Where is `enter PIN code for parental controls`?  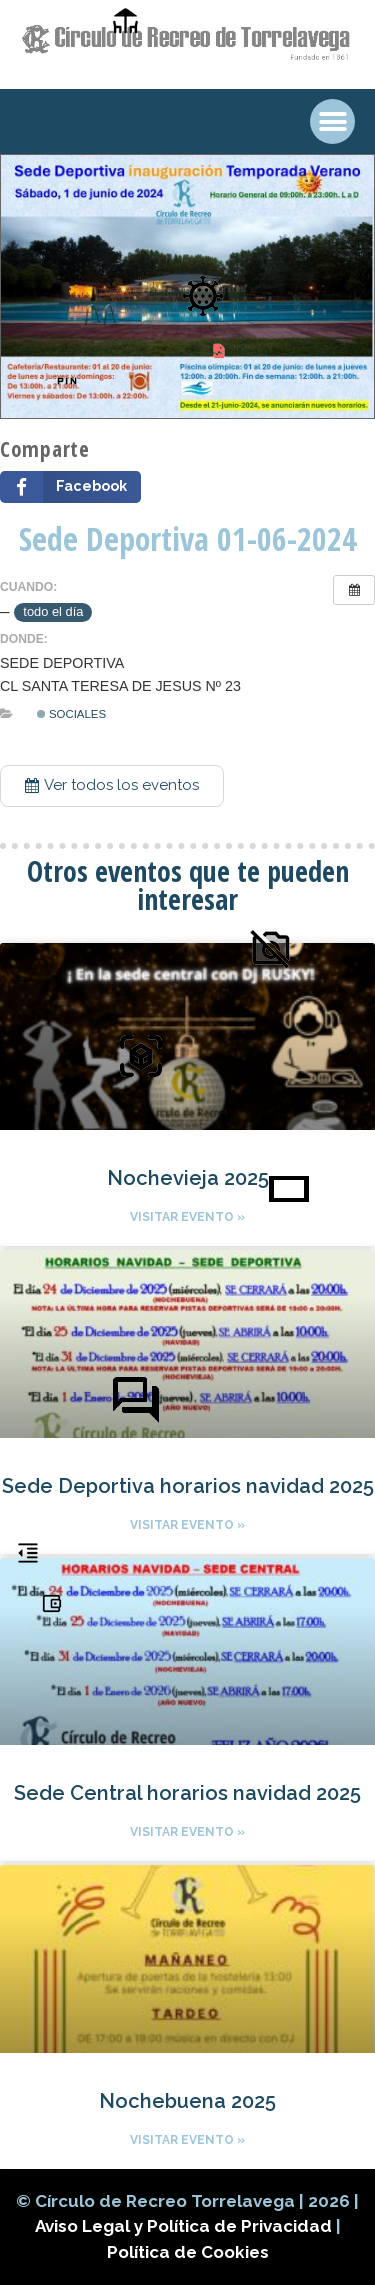
enter PIN code for parental controls is located at coordinates (67, 381).